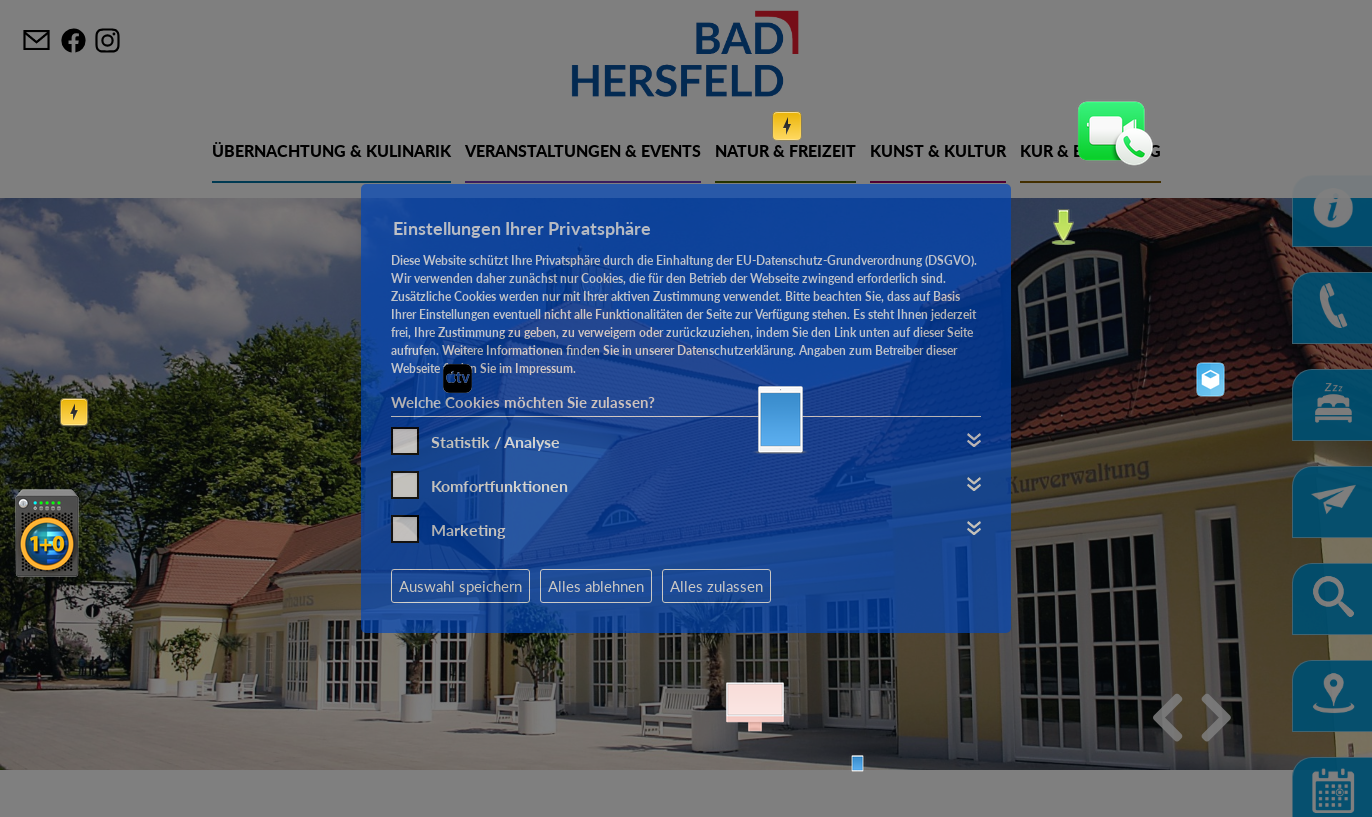 This screenshot has width=1372, height=817. I want to click on save the current file or document, so click(1063, 227).